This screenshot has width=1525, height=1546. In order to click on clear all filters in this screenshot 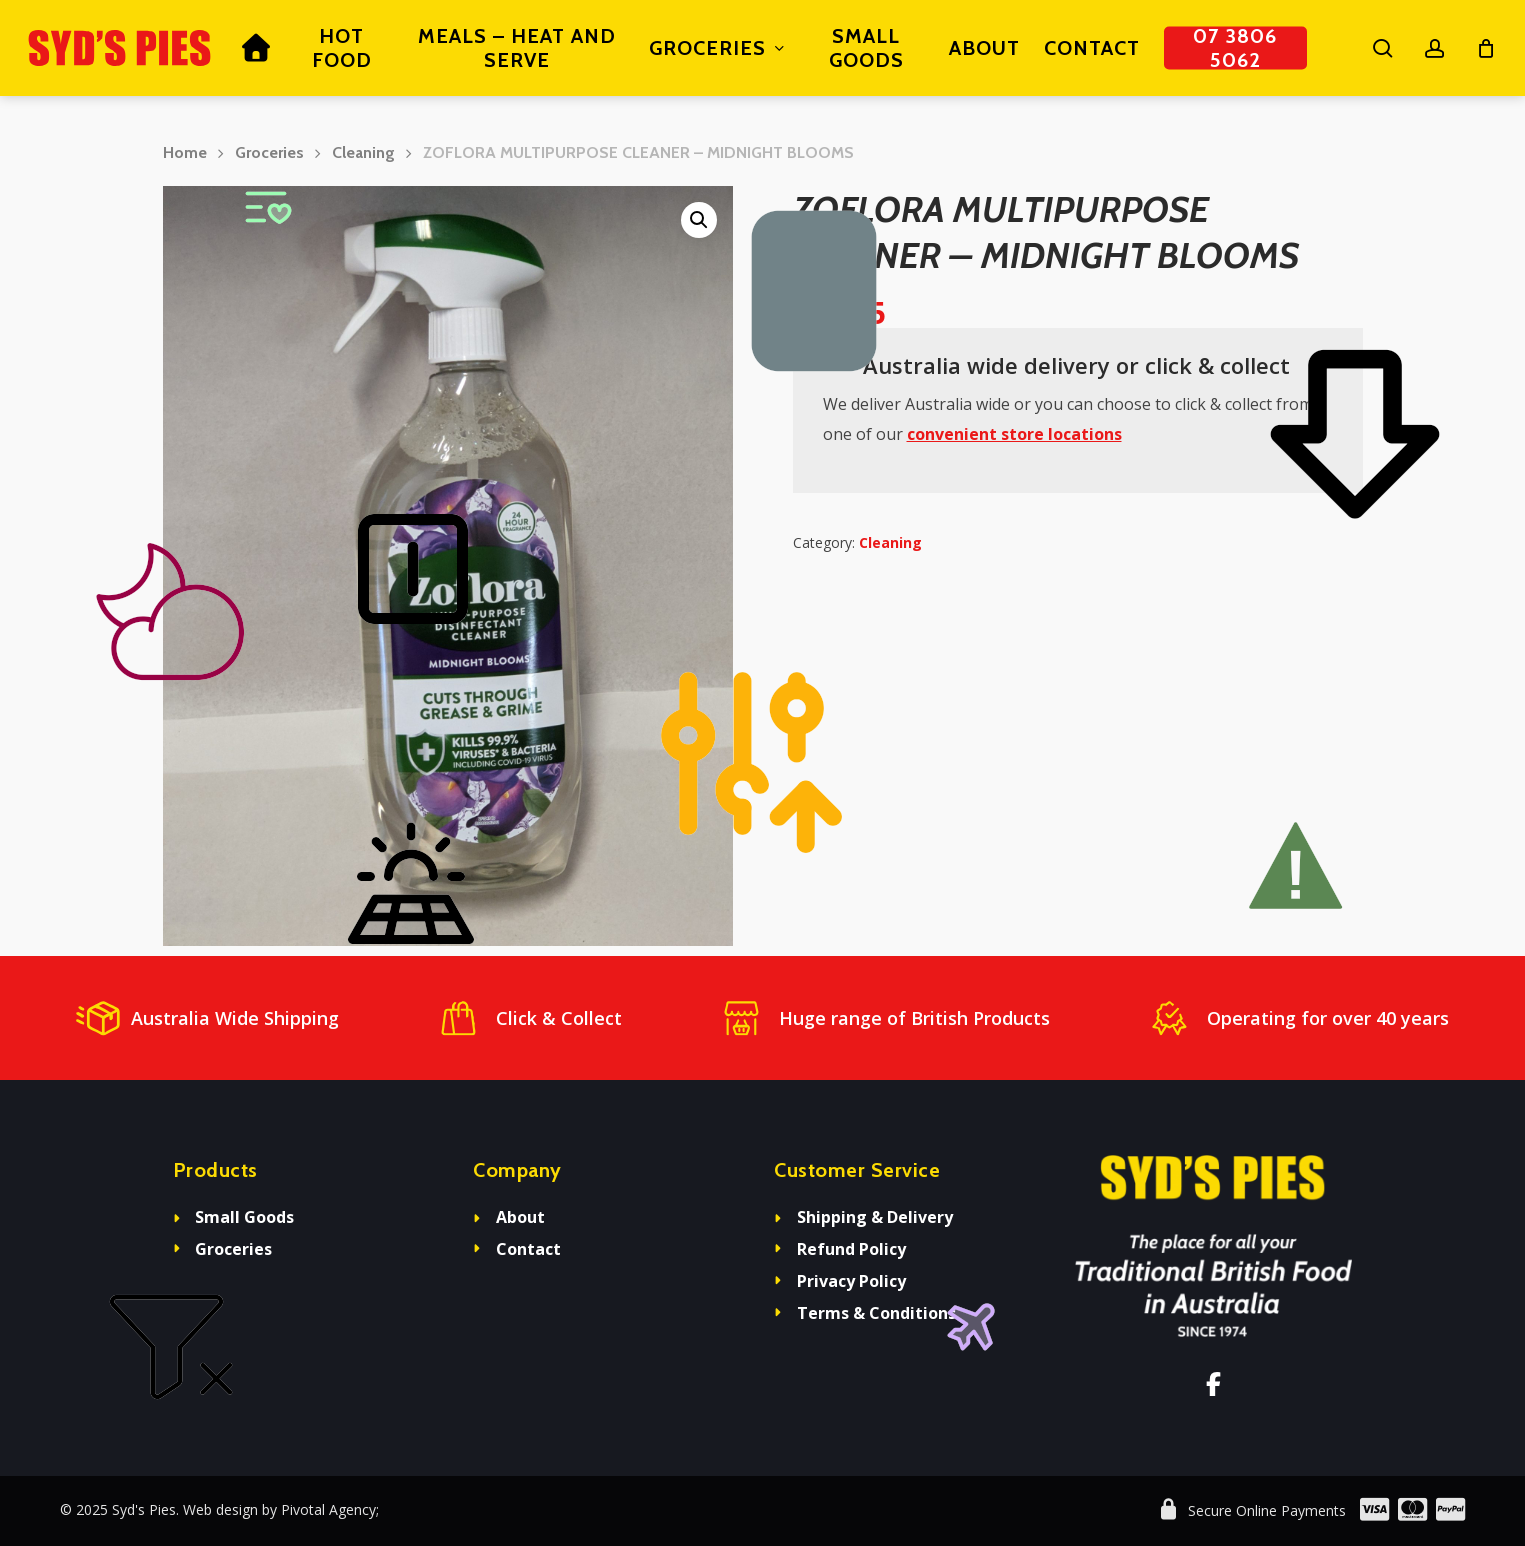, I will do `click(166, 1342)`.